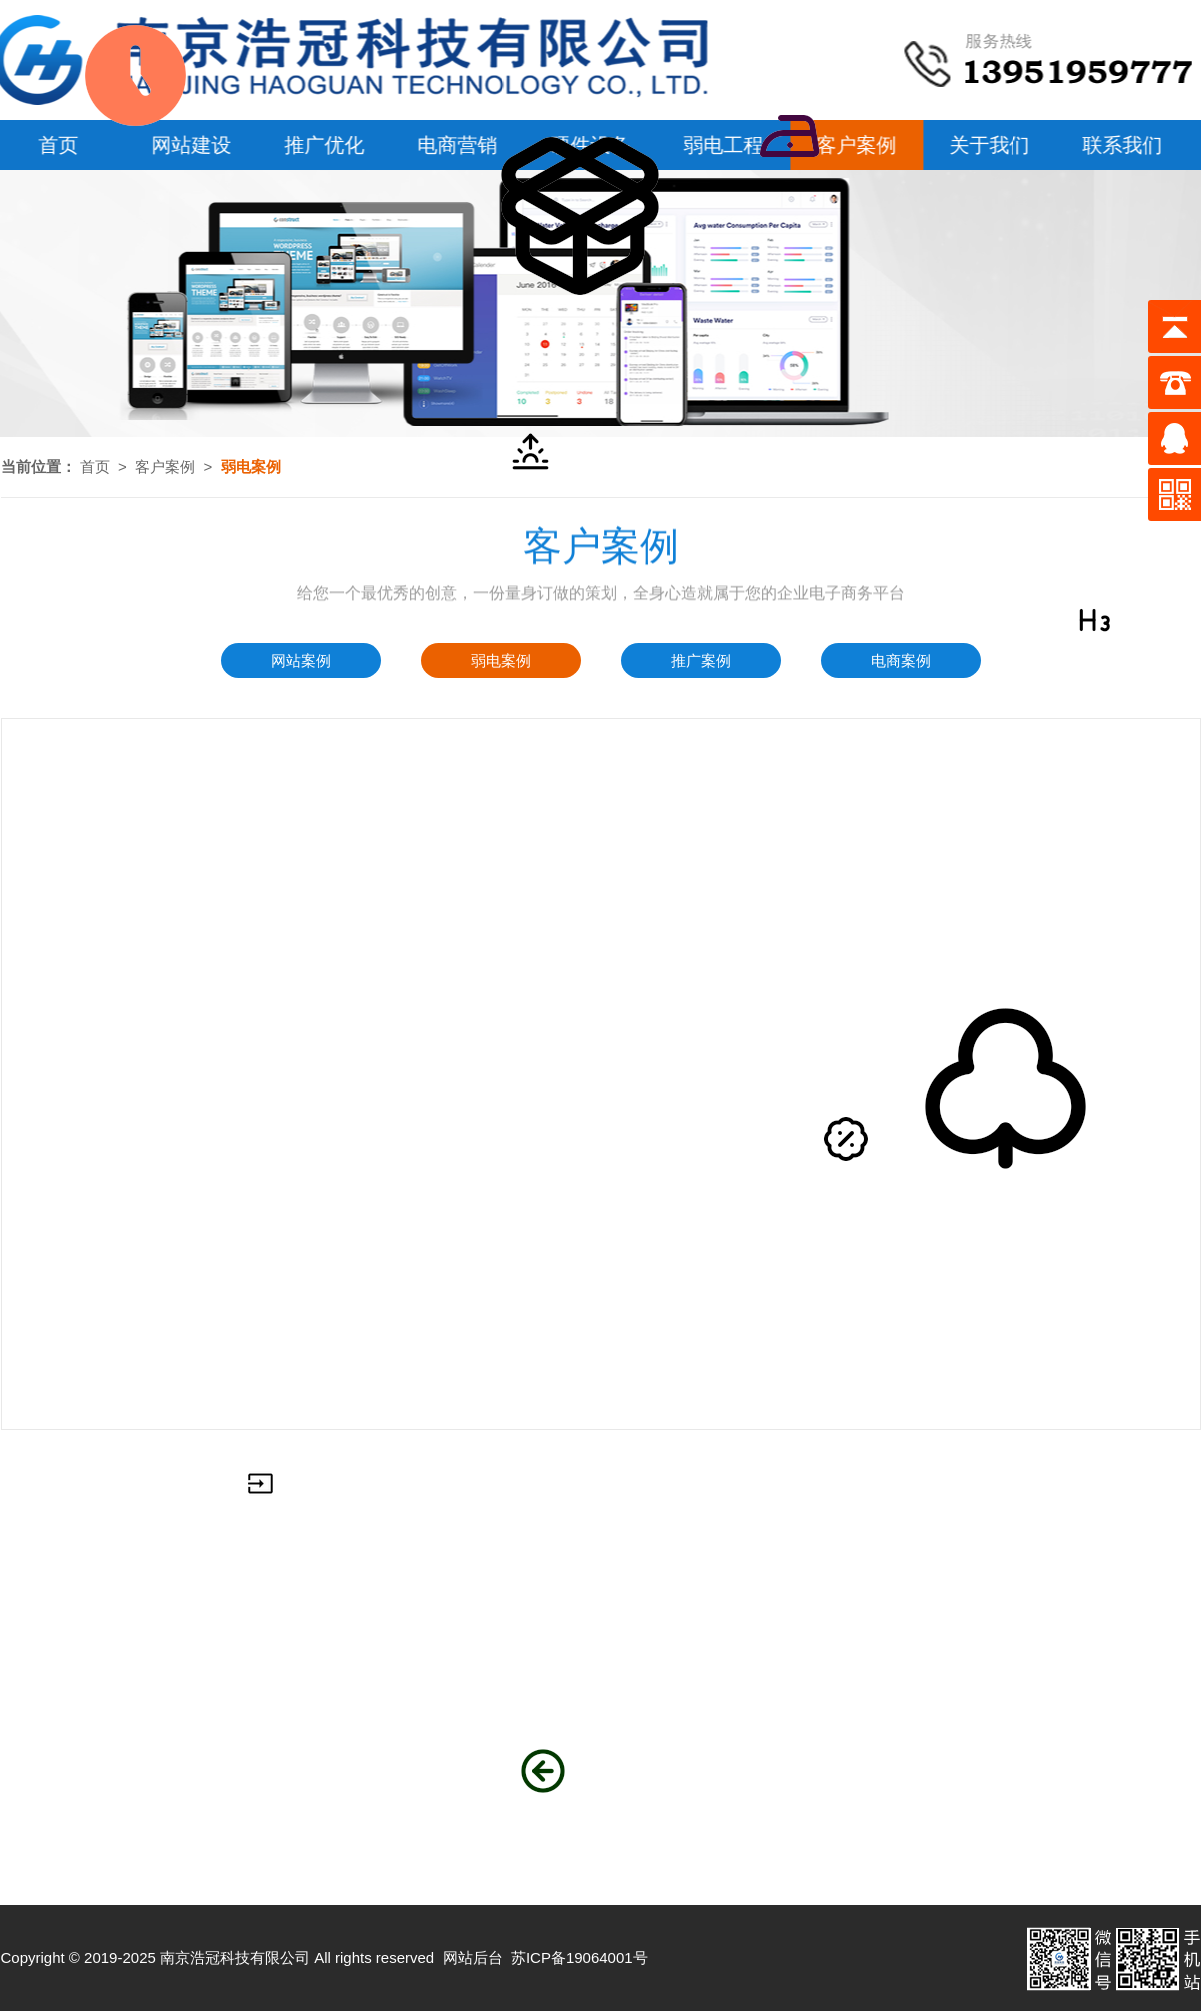  I want to click on set a morning alarm or wake-up time, so click(530, 451).